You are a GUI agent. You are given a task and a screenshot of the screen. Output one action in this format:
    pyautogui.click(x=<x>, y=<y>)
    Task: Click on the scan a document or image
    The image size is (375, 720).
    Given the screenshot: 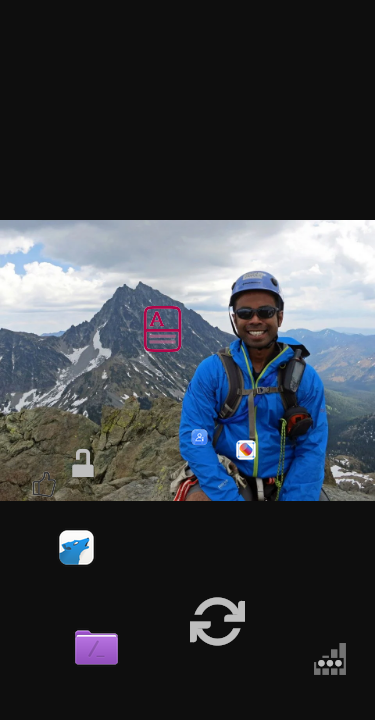 What is the action you would take?
    pyautogui.click(x=164, y=329)
    